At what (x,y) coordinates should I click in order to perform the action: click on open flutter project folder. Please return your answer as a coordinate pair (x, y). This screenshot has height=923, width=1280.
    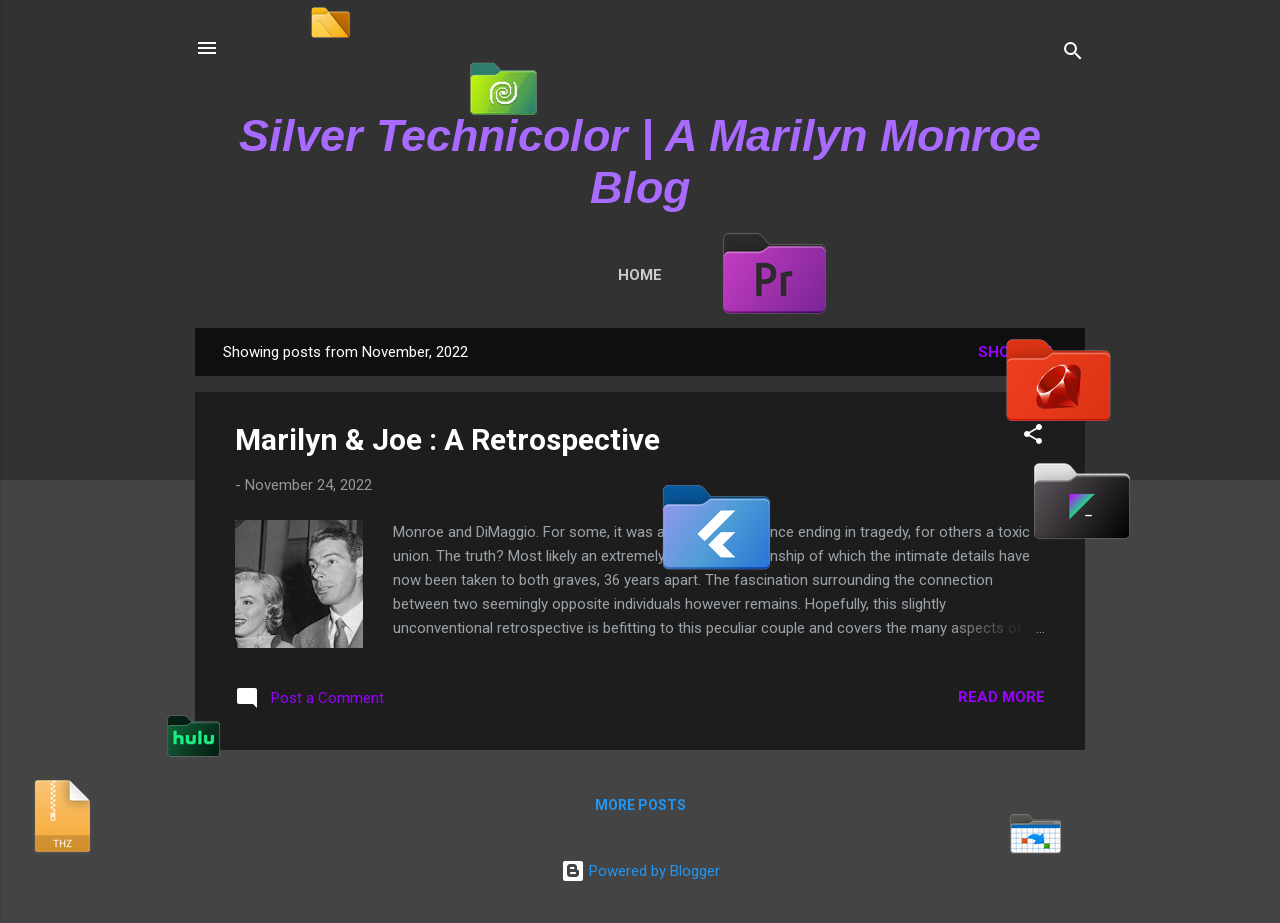
    Looking at the image, I should click on (716, 530).